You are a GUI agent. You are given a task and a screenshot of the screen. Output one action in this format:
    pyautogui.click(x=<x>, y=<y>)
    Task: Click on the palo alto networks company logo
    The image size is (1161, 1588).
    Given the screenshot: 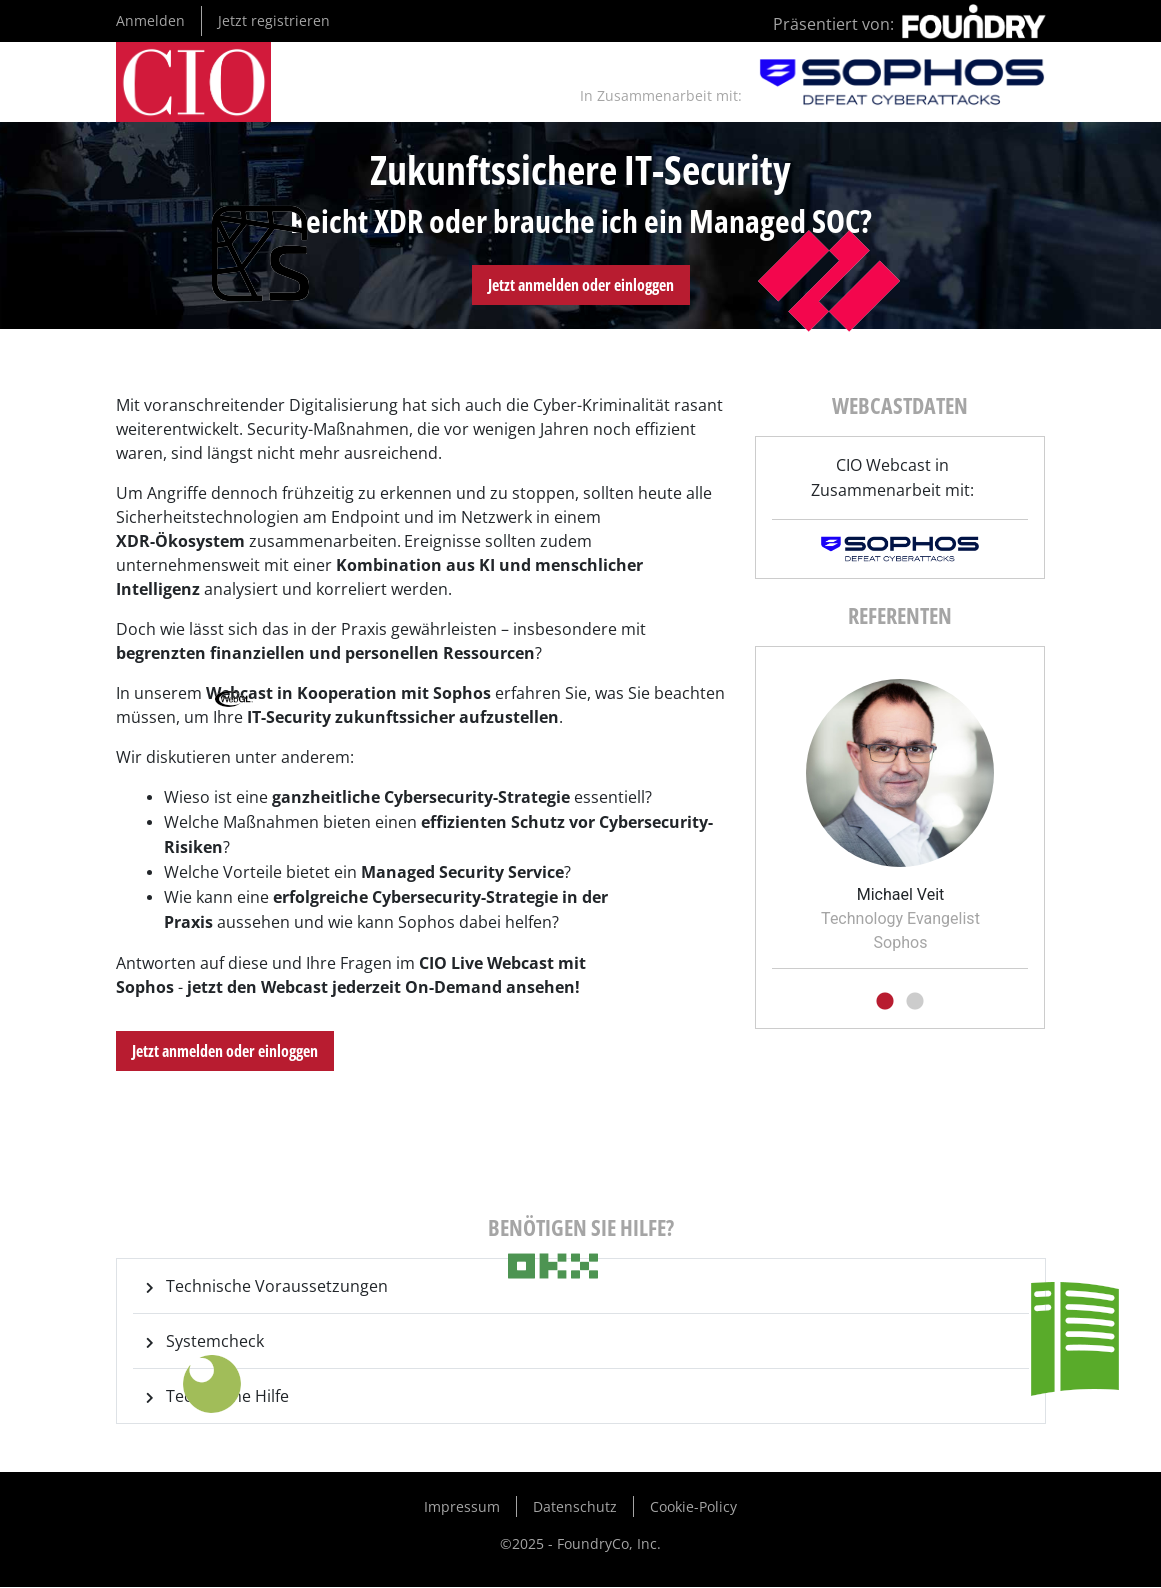 What is the action you would take?
    pyautogui.click(x=829, y=281)
    